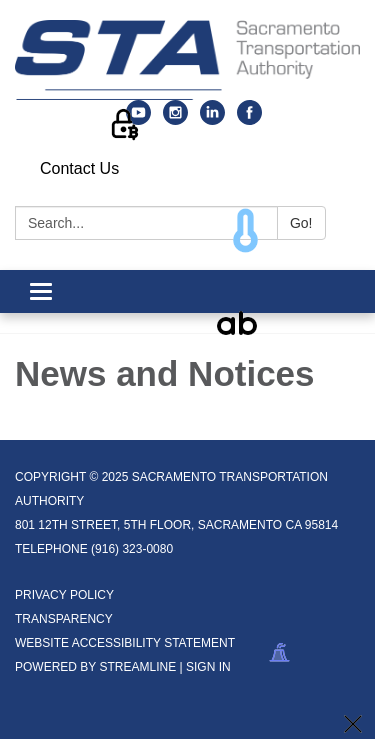 Image resolution: width=375 pixels, height=739 pixels. I want to click on close a window or dialog, so click(353, 724).